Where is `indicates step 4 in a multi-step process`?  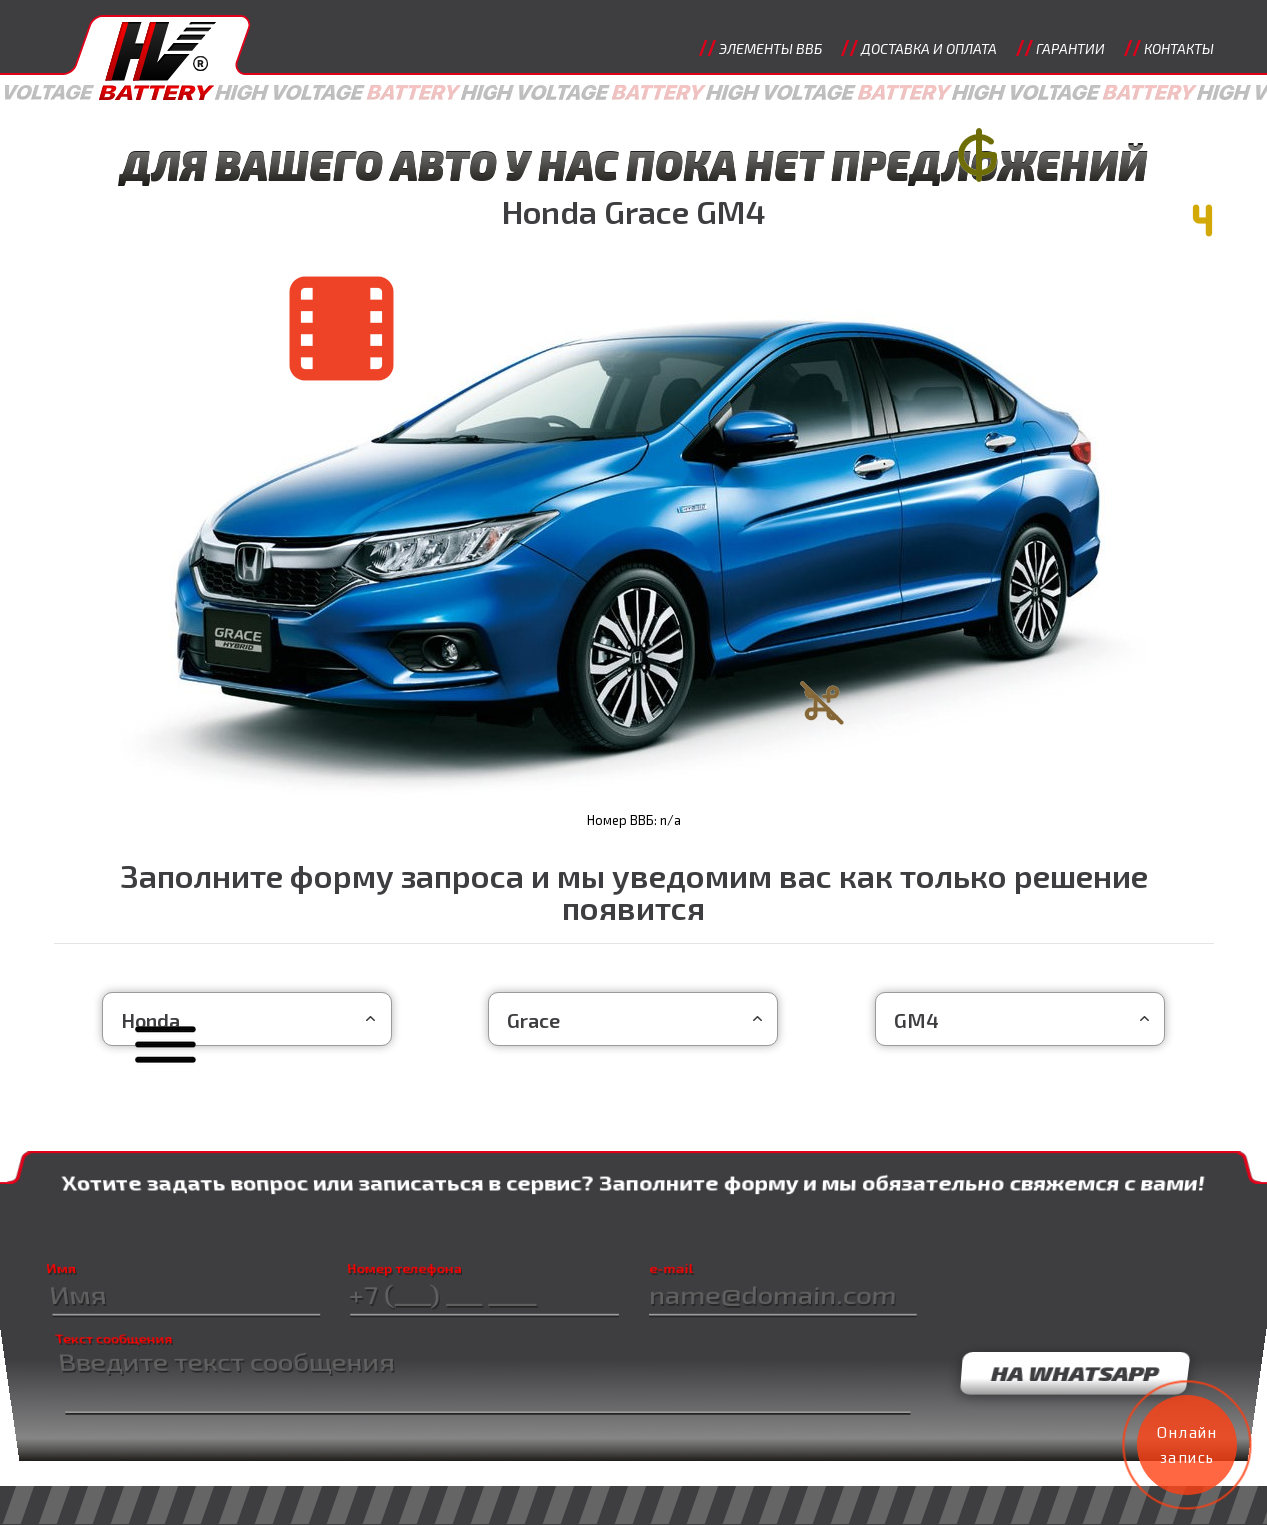 indicates step 4 in a multi-step process is located at coordinates (1202, 220).